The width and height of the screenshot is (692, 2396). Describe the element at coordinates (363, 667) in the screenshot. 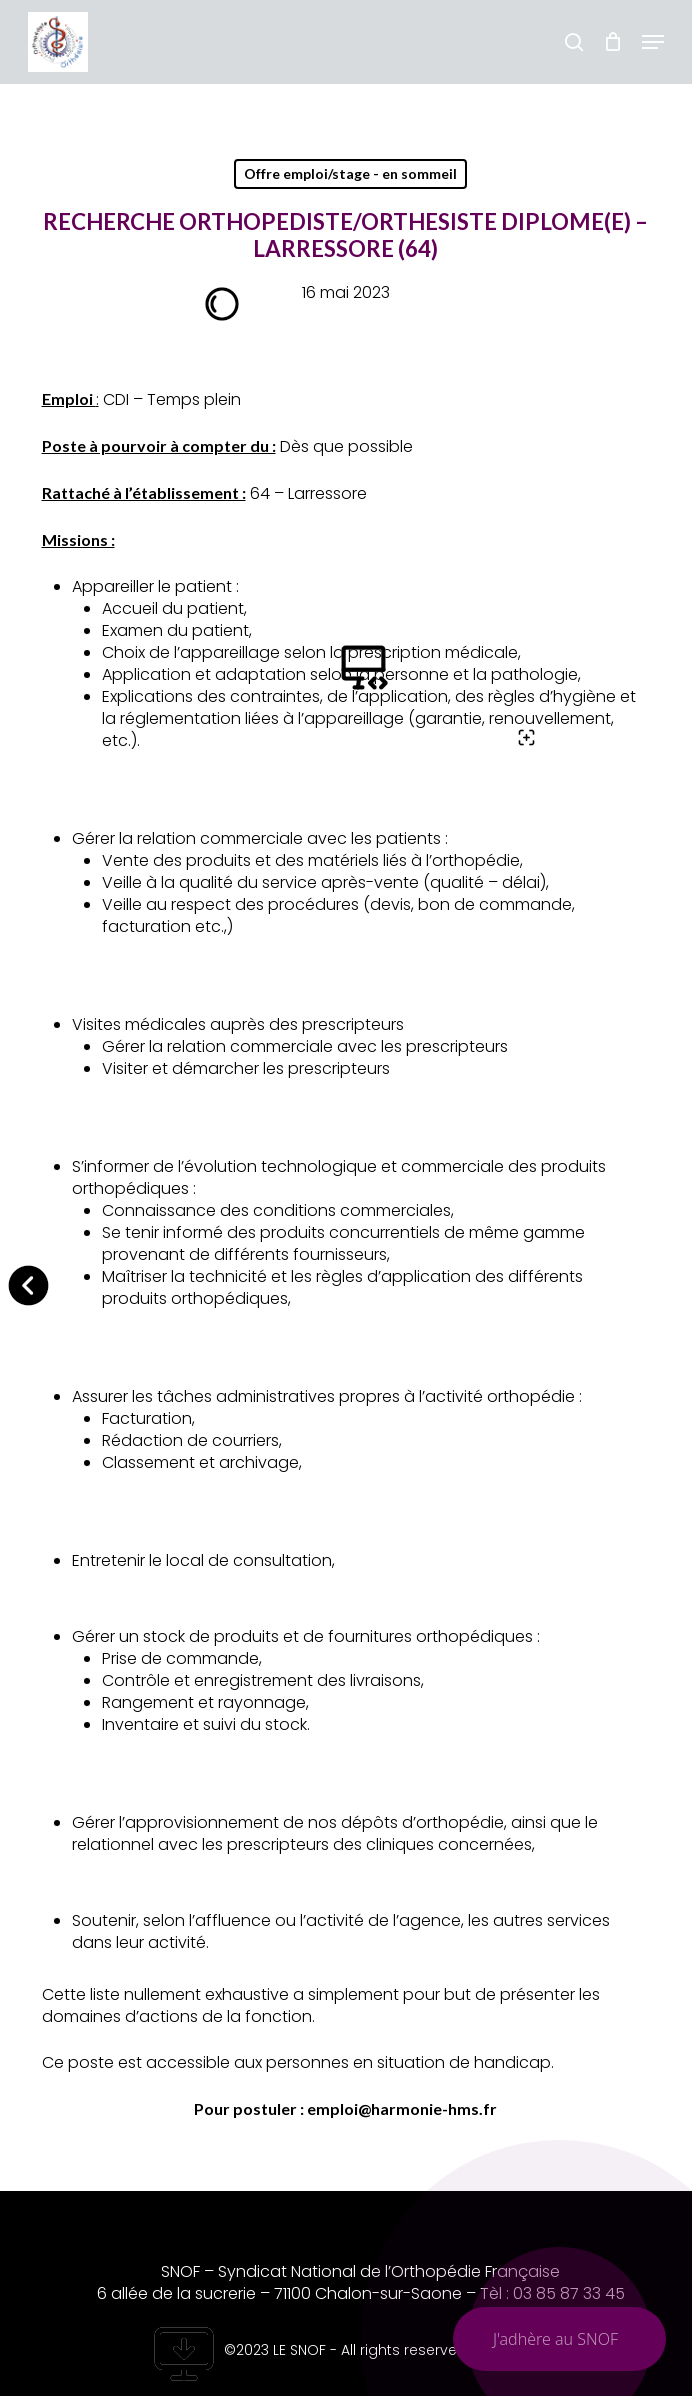

I see `open code editor on desktop` at that location.